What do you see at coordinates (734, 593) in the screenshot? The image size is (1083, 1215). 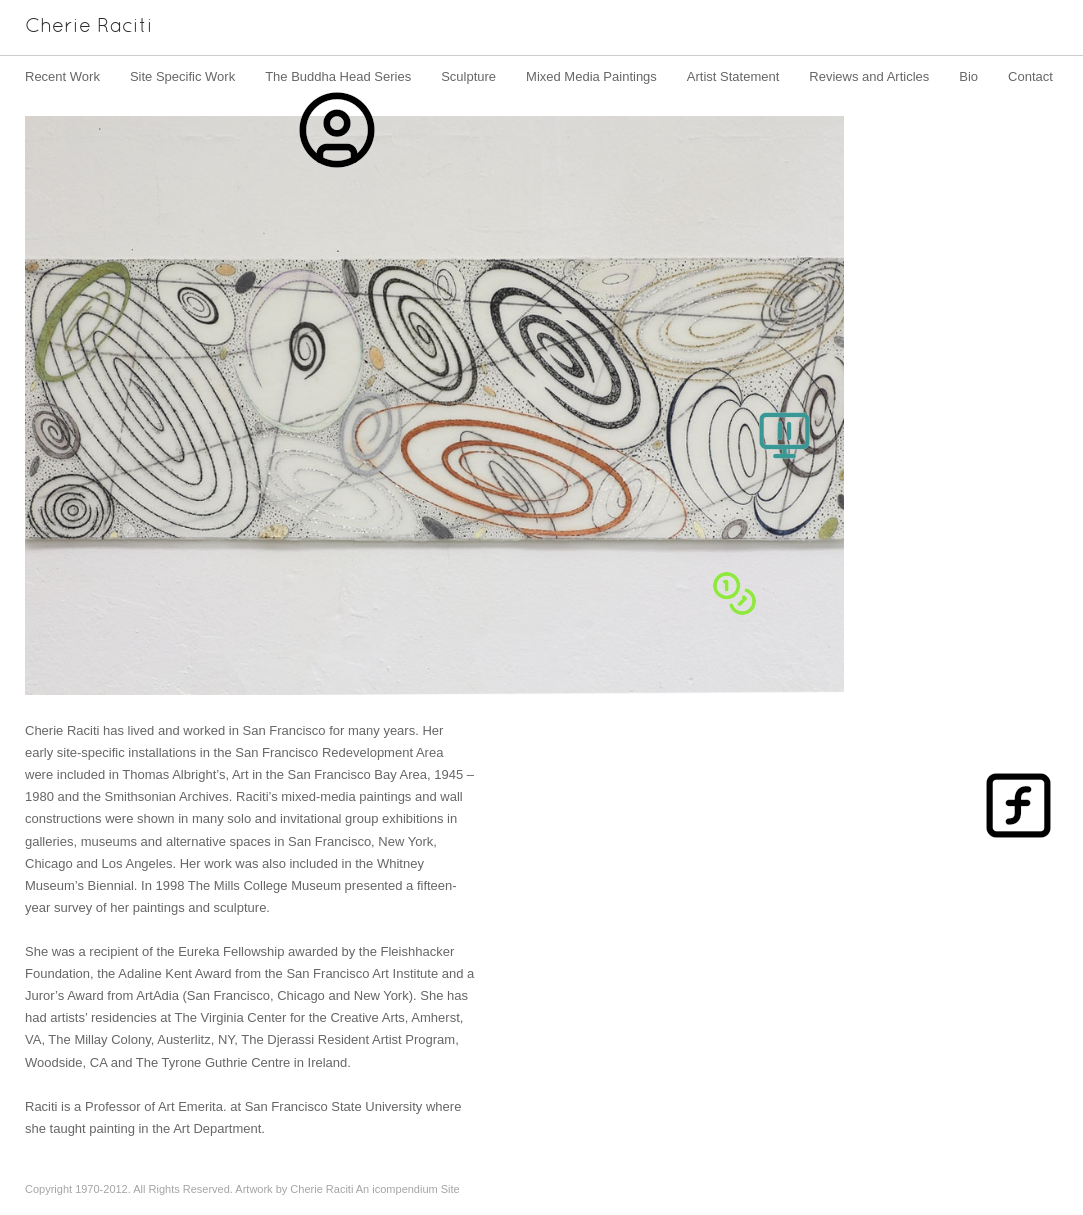 I see `view your coin balance or currency` at bounding box center [734, 593].